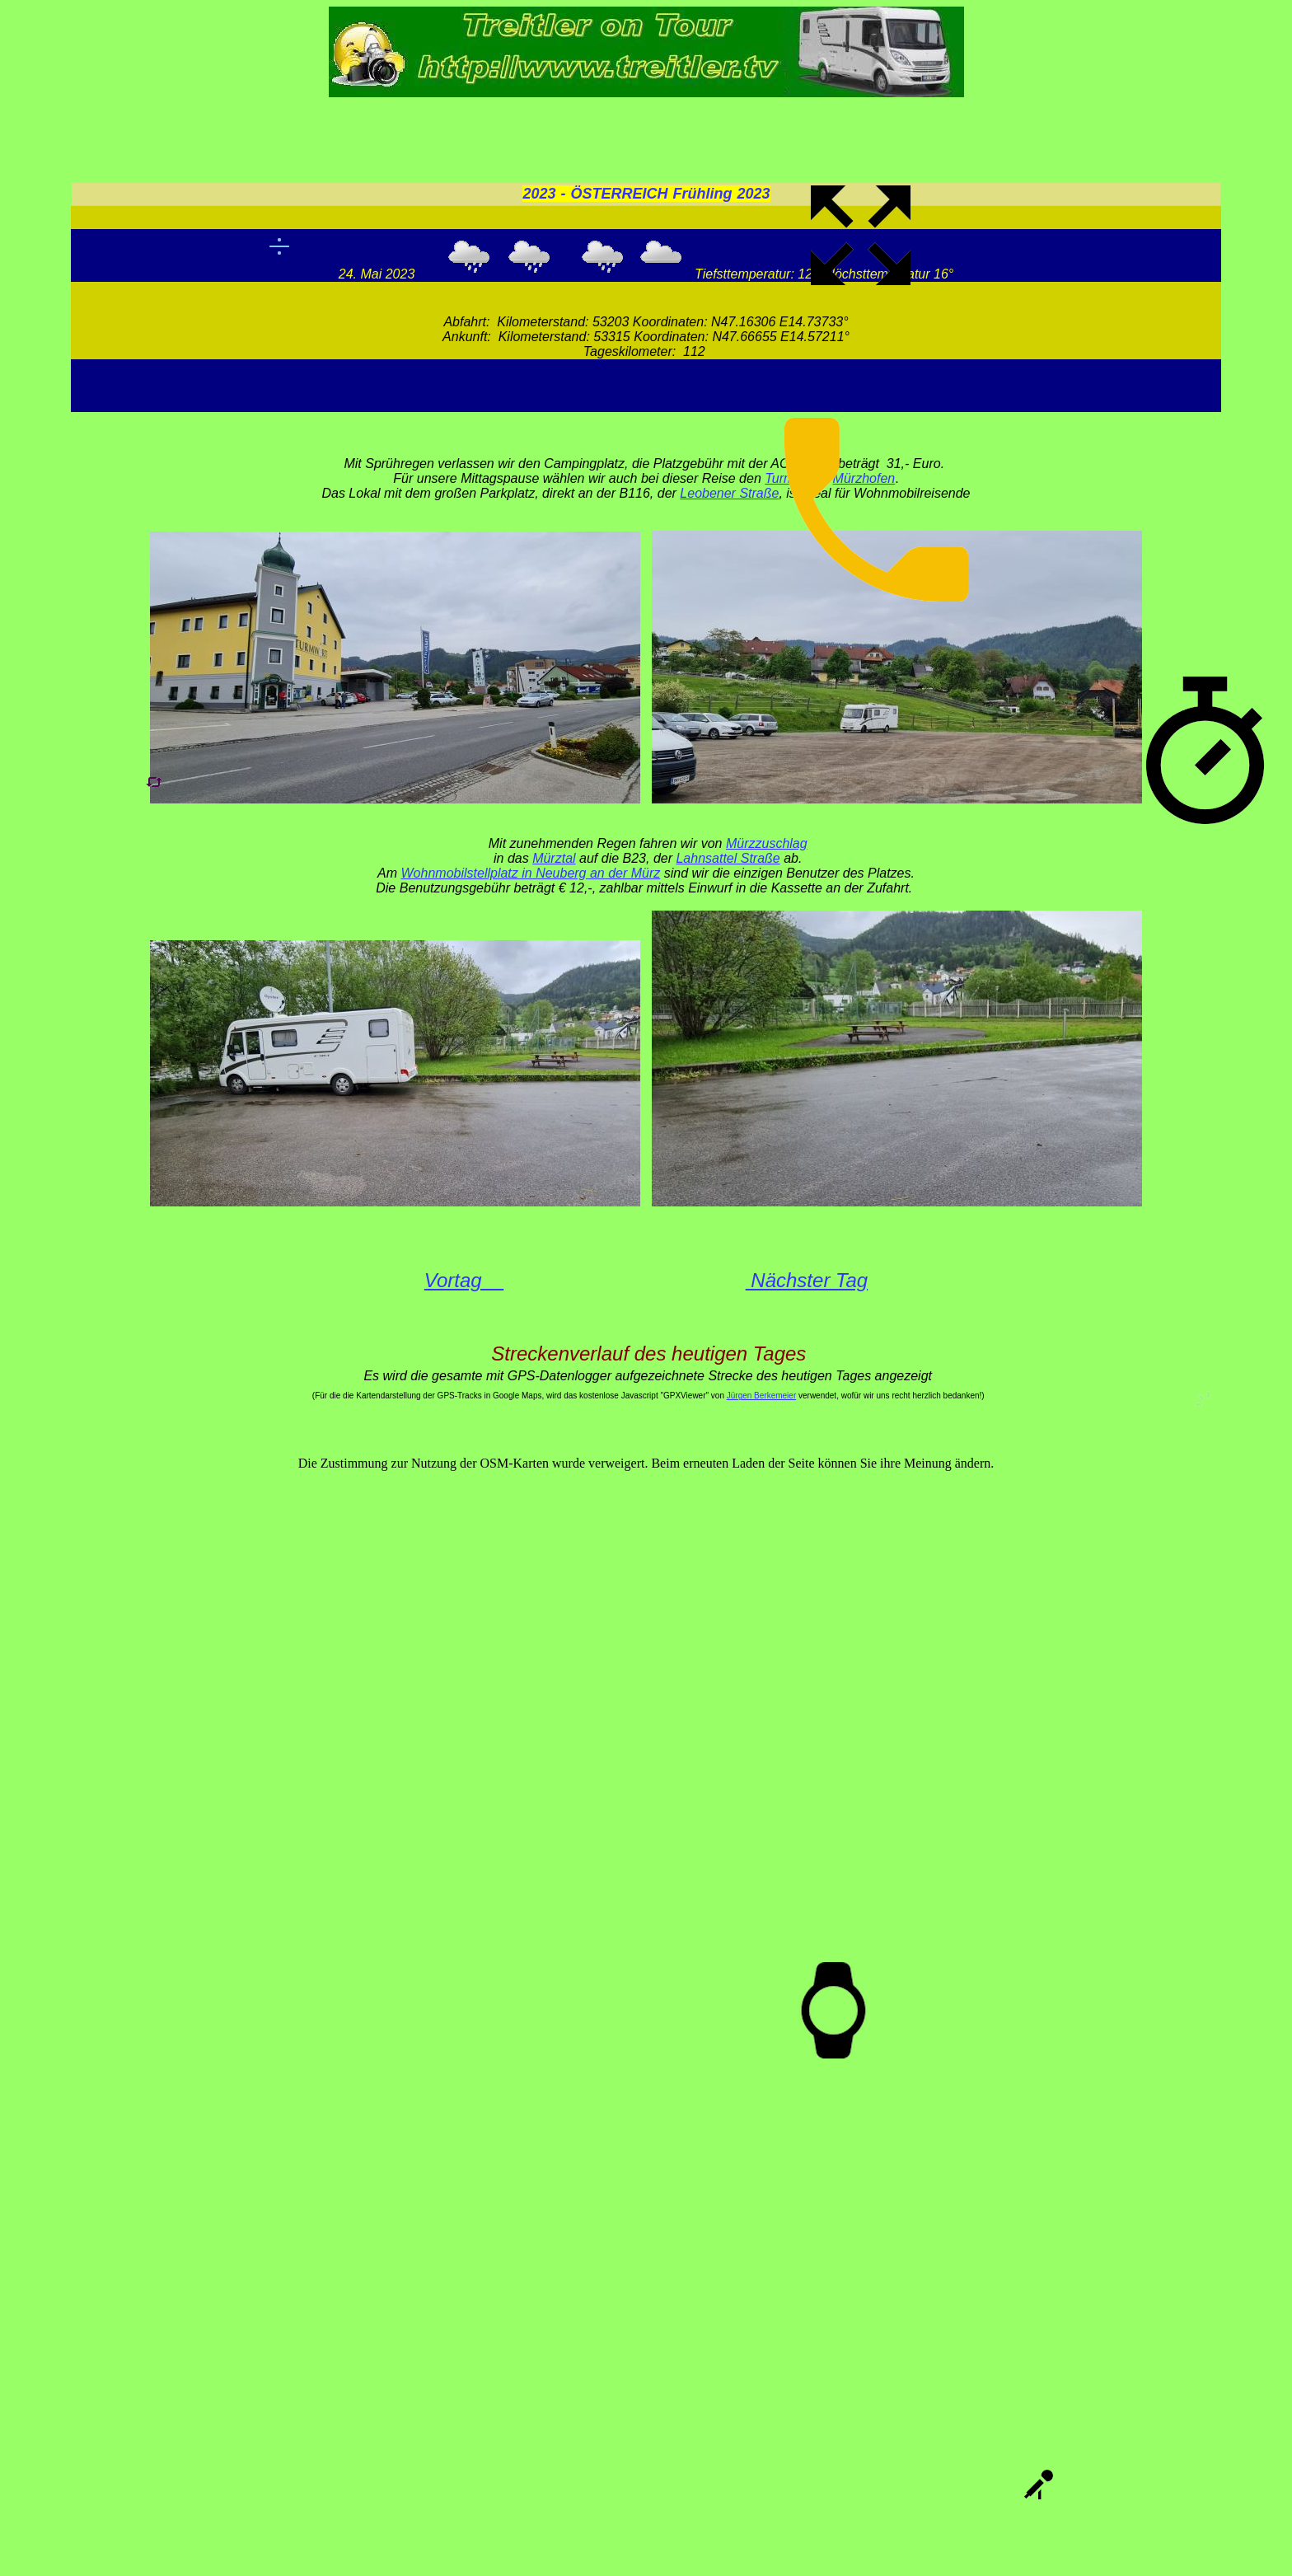  I want to click on perform division calculation, so click(279, 246).